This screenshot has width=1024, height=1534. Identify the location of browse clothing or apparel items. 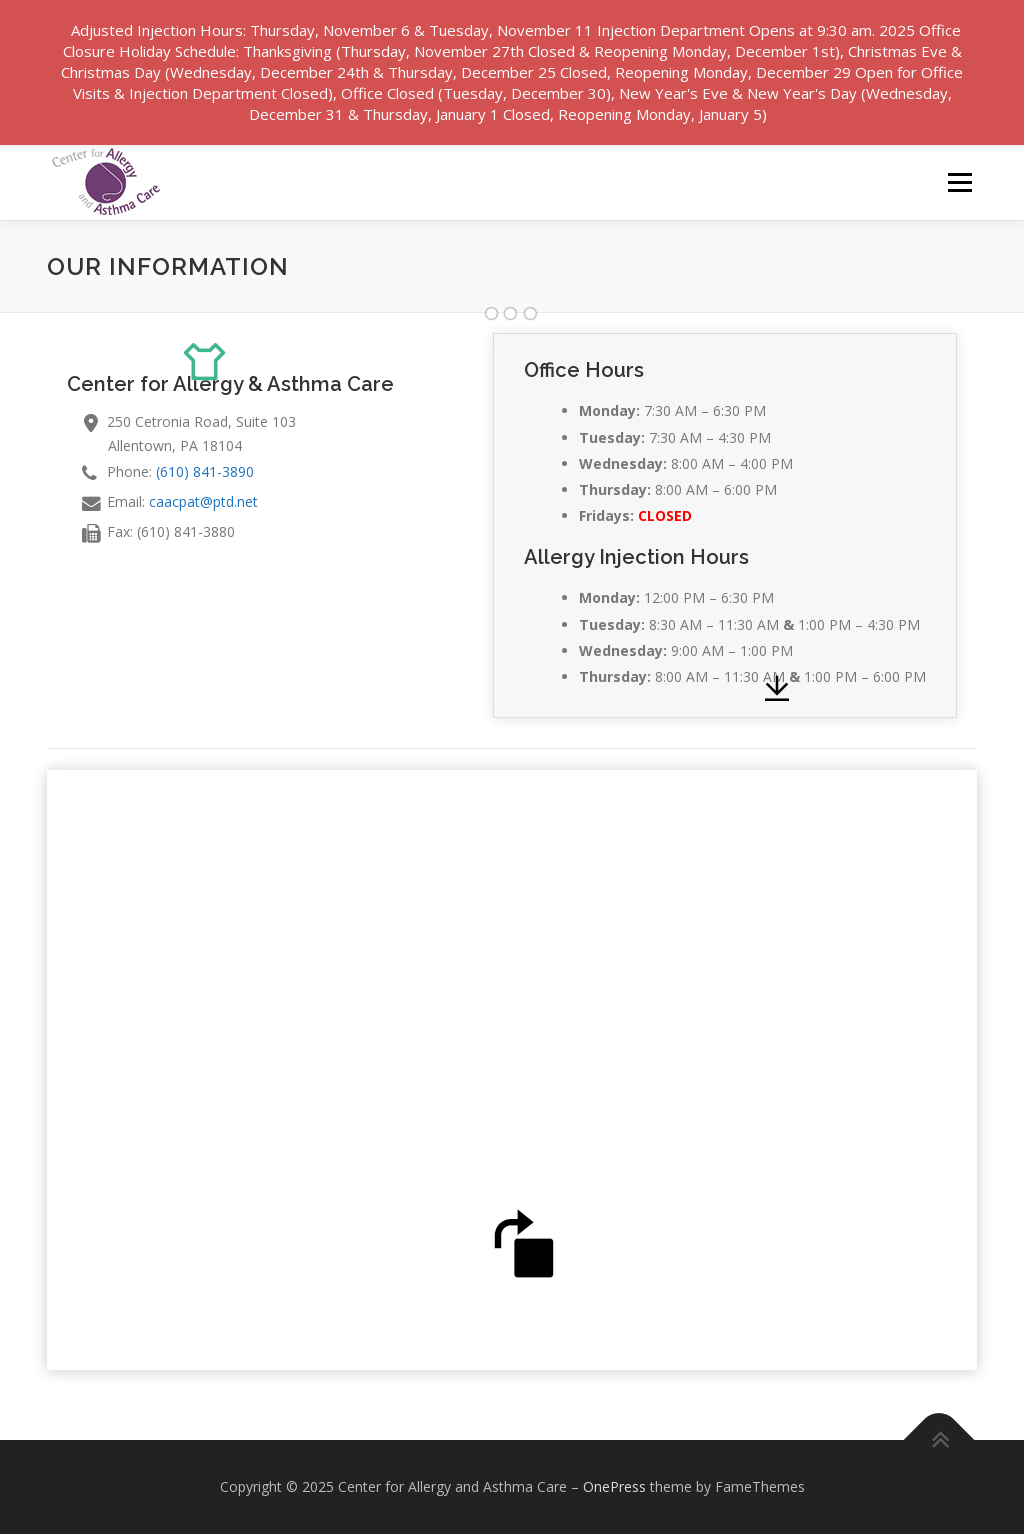
(204, 361).